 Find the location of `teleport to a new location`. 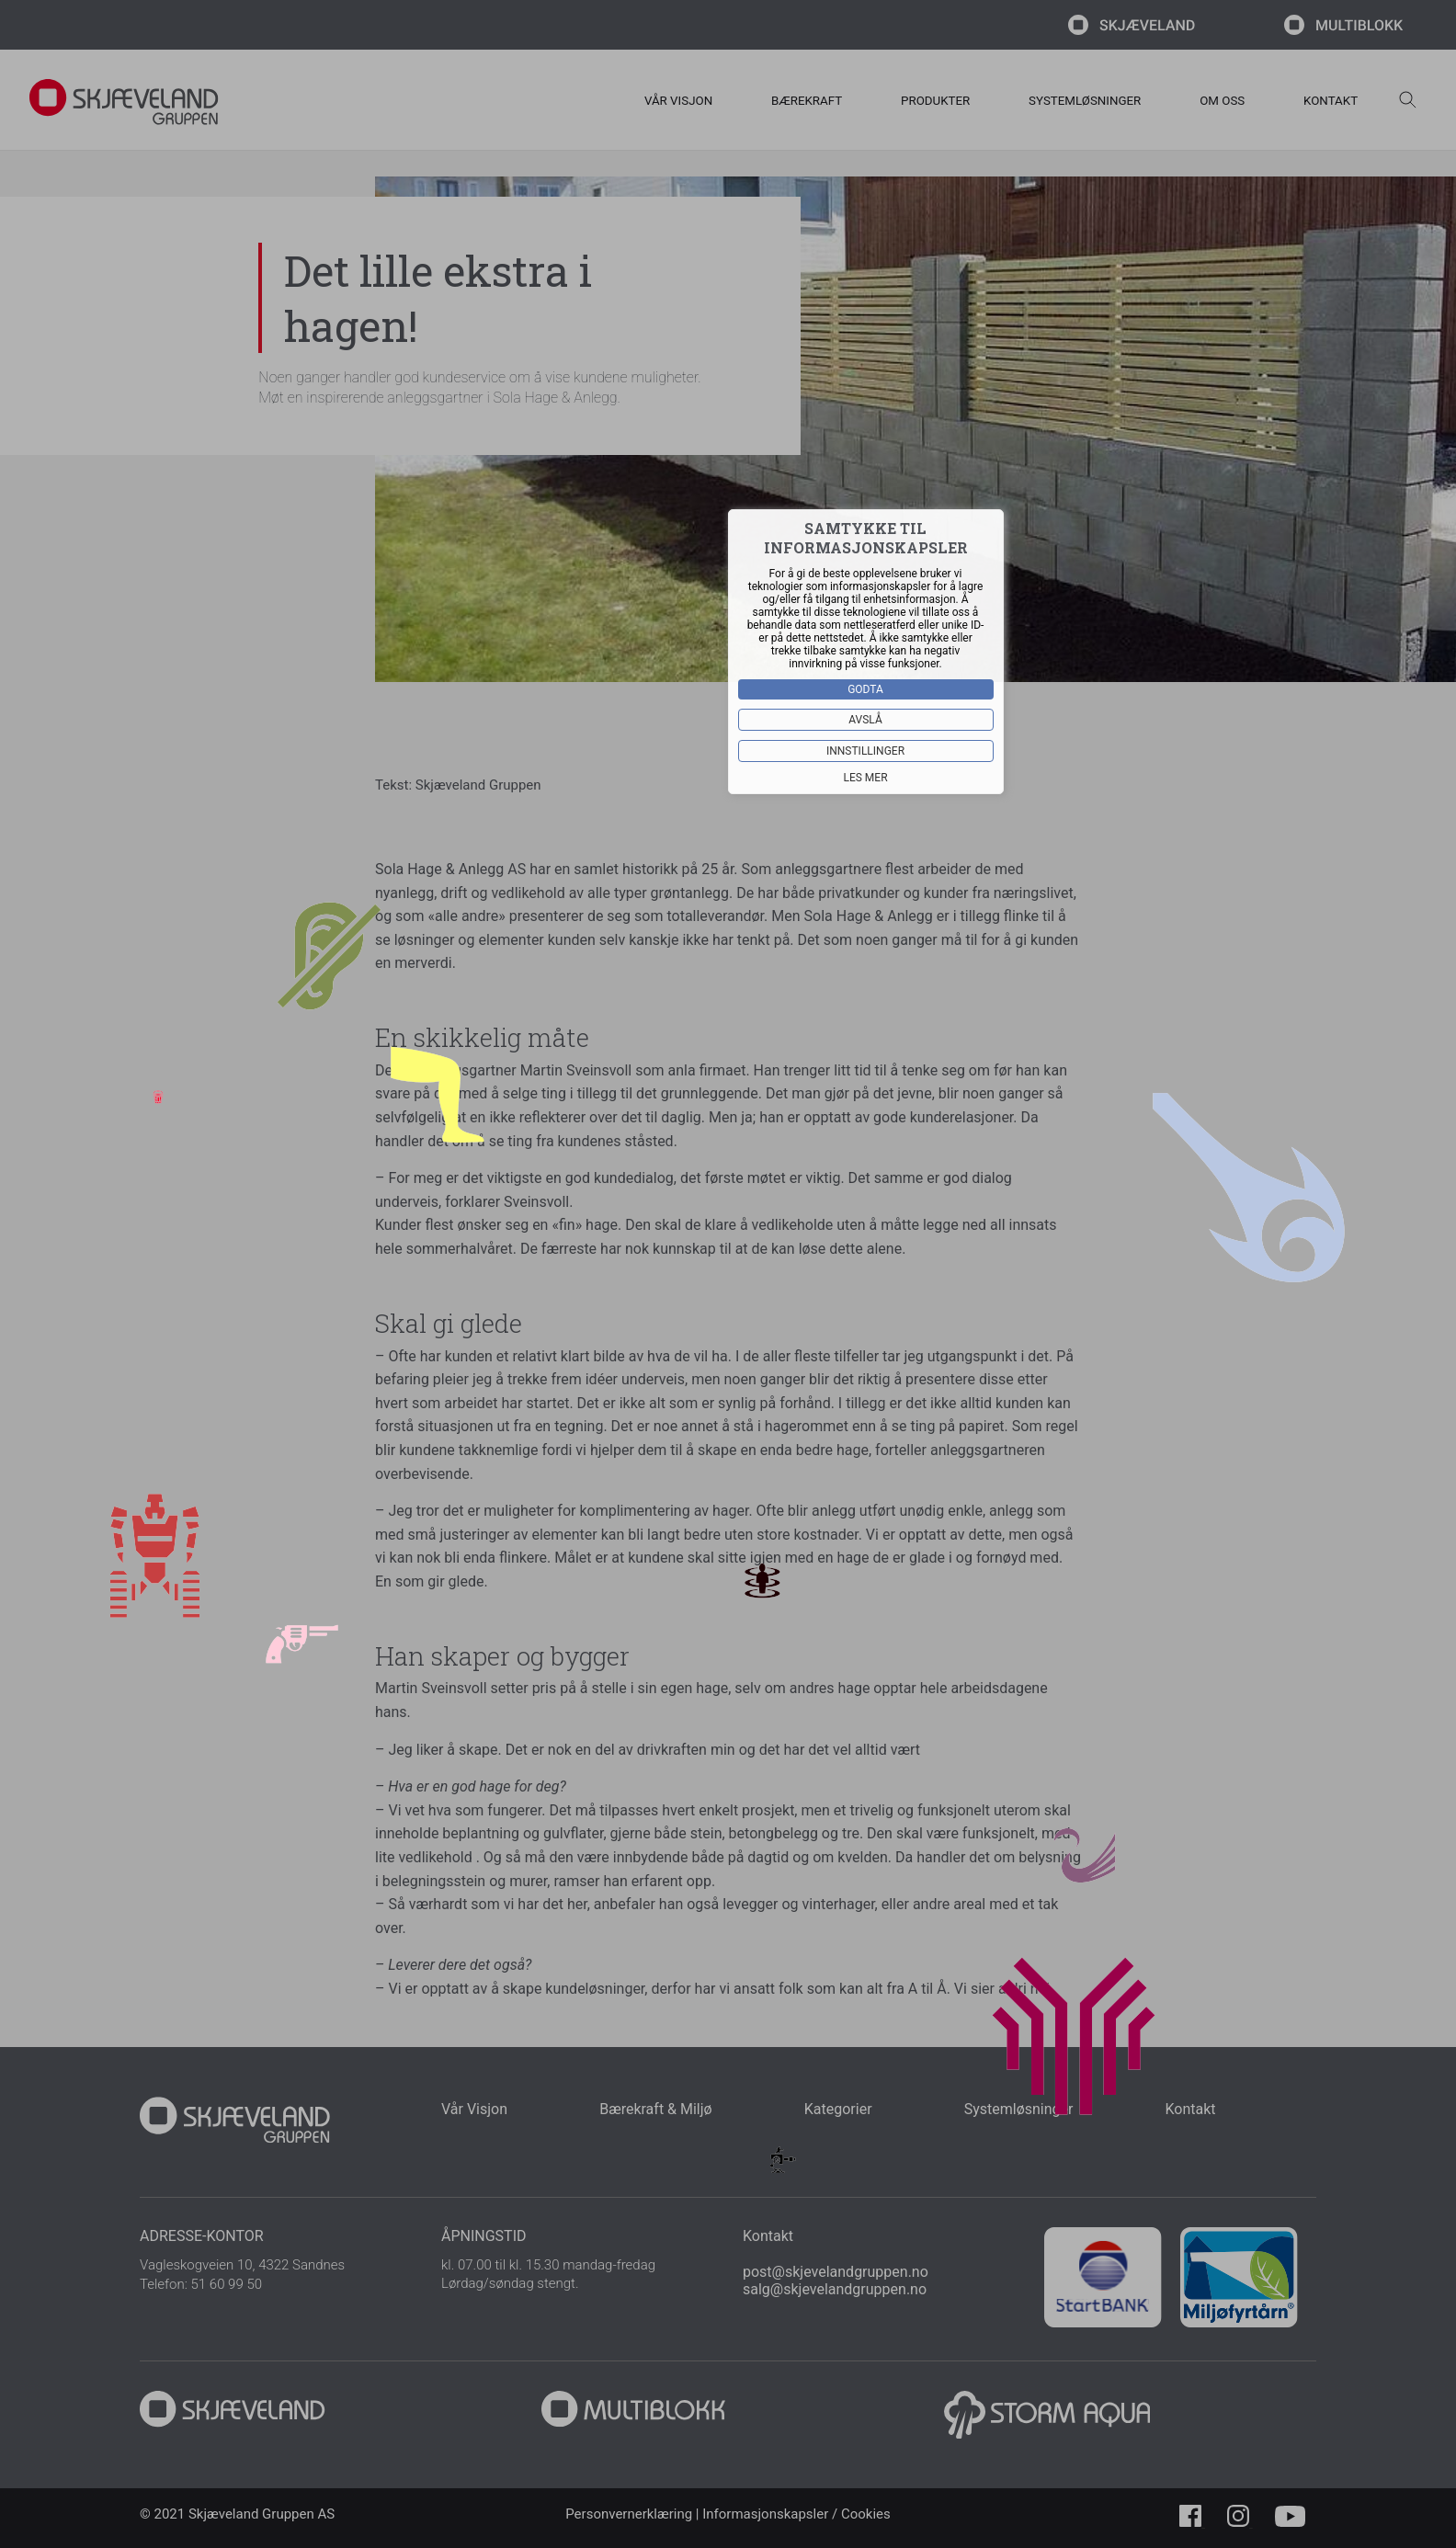

teleport to a new location is located at coordinates (762, 1581).